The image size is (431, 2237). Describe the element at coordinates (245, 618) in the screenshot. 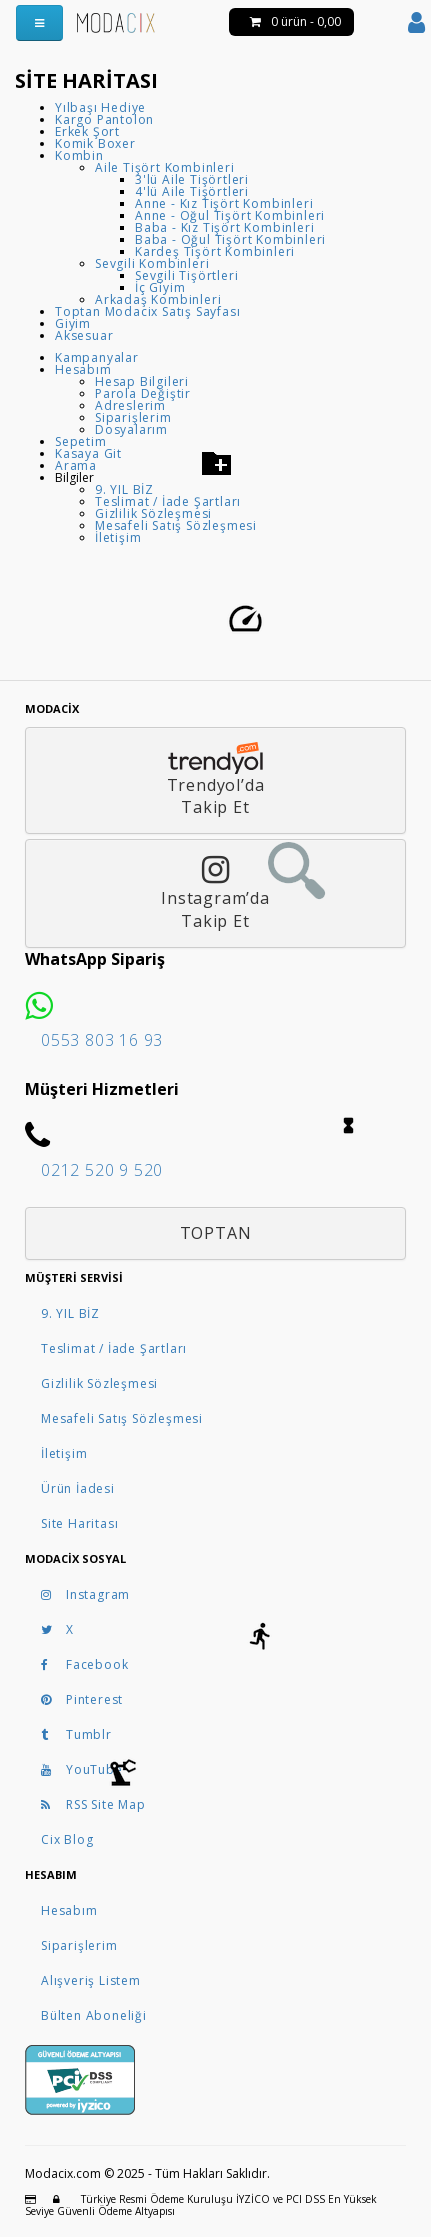

I see `adjust playback speed` at that location.